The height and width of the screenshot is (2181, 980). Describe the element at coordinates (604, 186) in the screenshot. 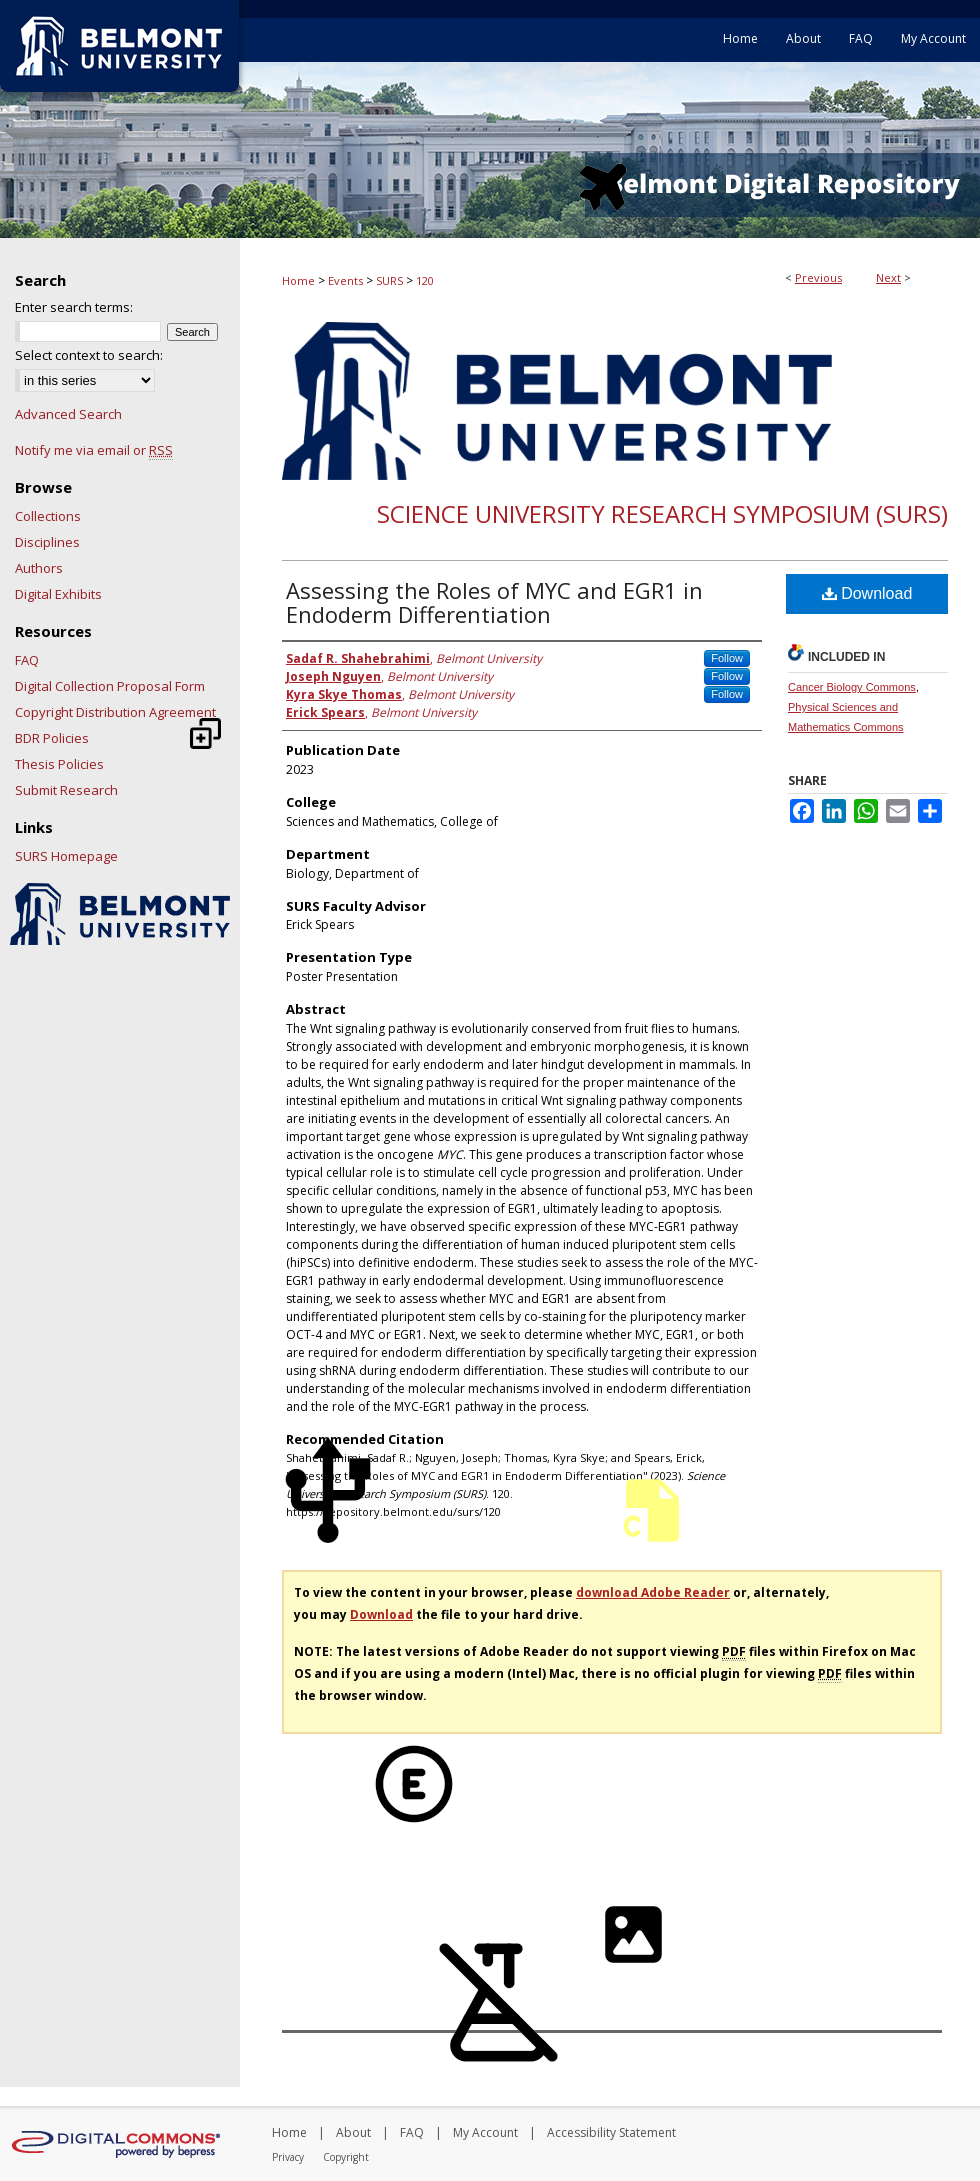

I see `enable airplane mode` at that location.